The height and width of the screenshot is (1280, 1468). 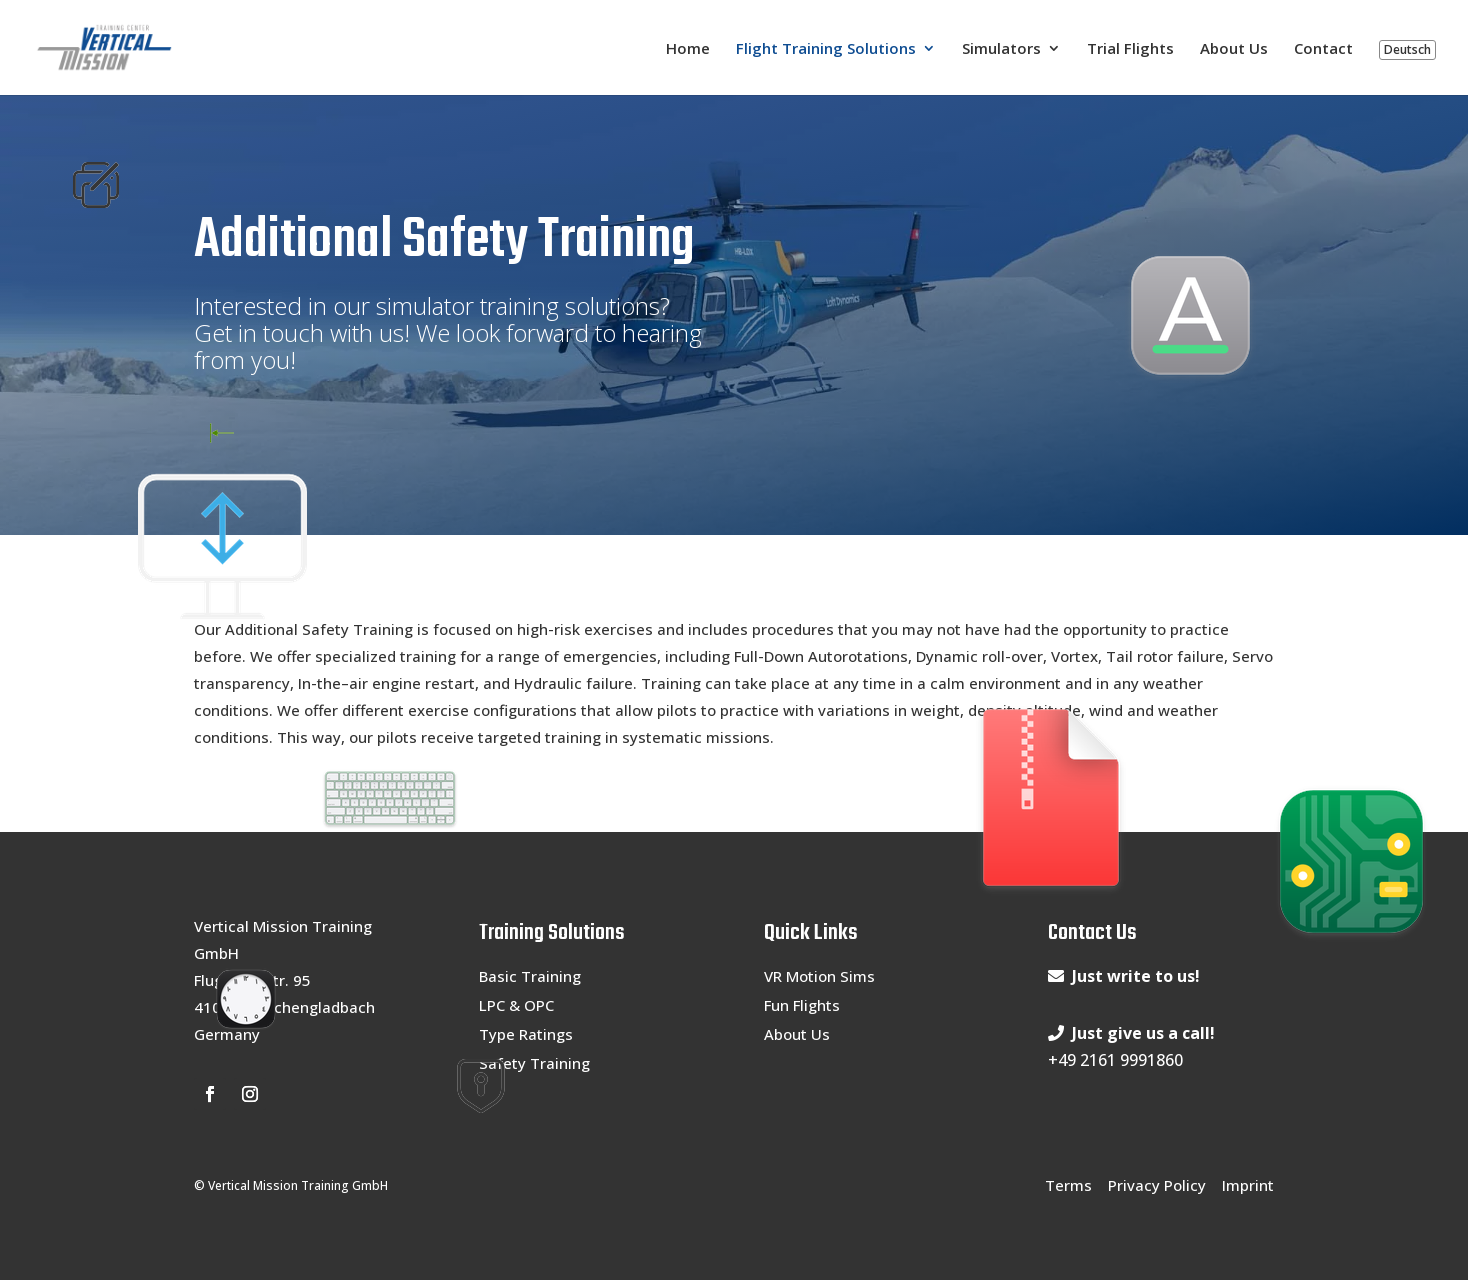 What do you see at coordinates (390, 798) in the screenshot?
I see `bluetooth keyboard connected successfully` at bounding box center [390, 798].